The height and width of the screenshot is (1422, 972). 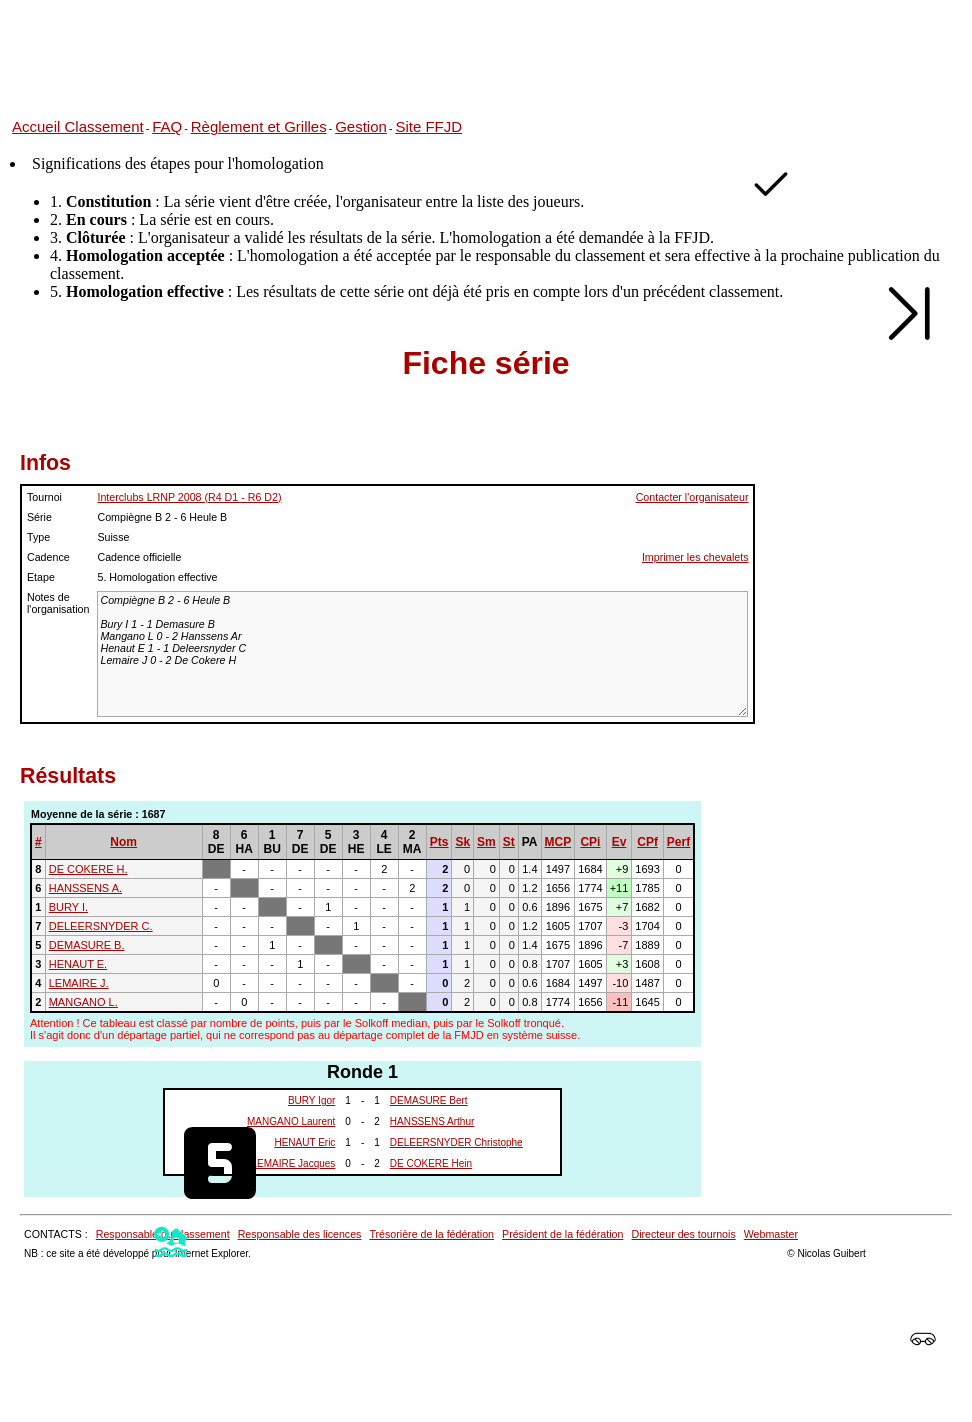 What do you see at coordinates (923, 1339) in the screenshot?
I see `access swimming or sports activity settings` at bounding box center [923, 1339].